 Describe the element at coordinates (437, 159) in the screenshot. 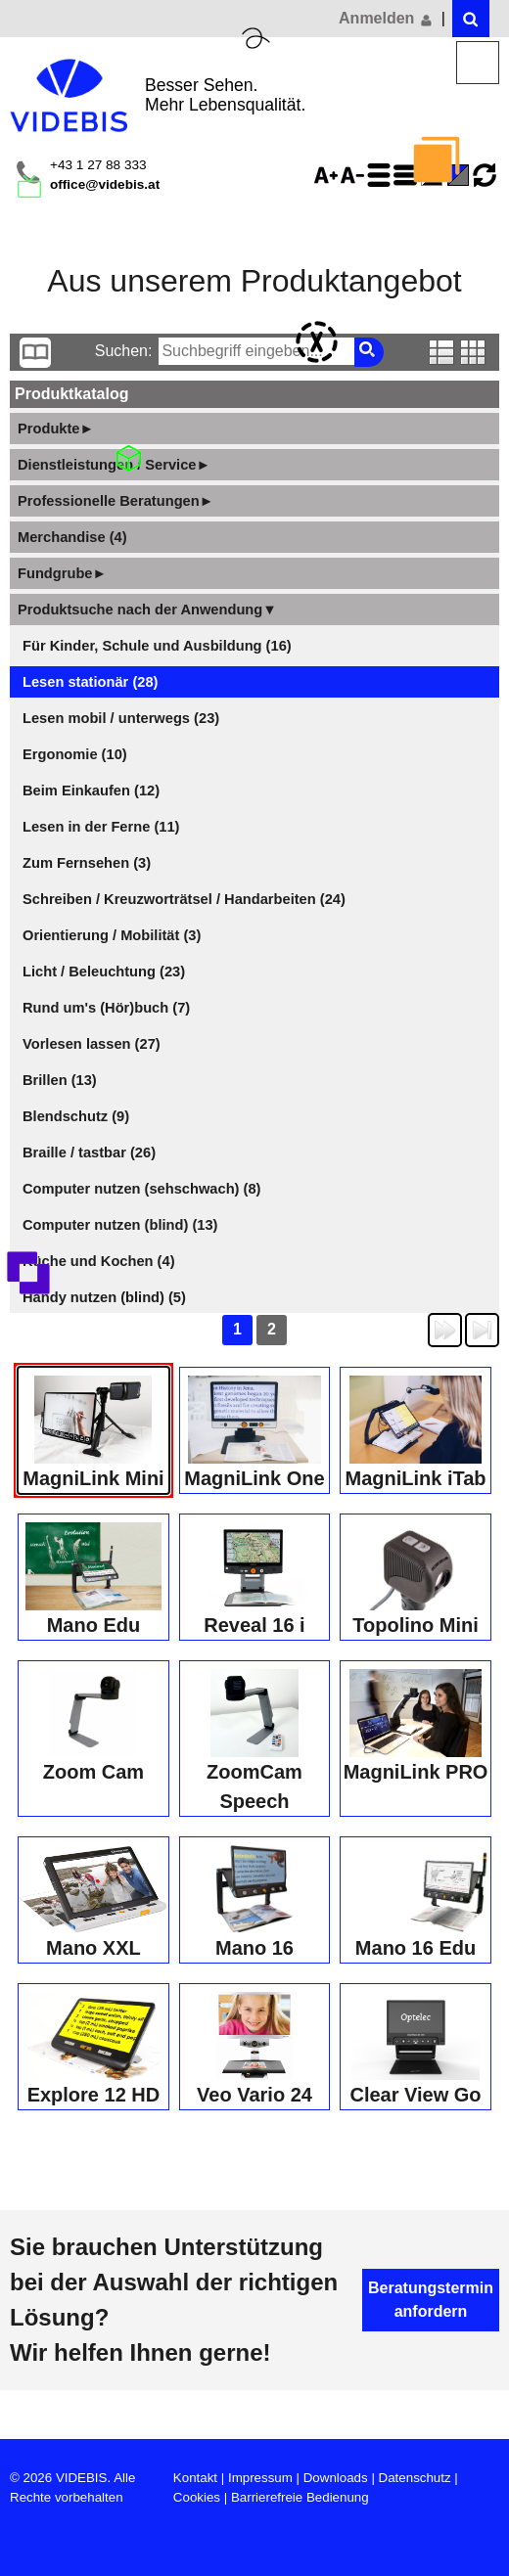

I see `copy to clipboard` at that location.